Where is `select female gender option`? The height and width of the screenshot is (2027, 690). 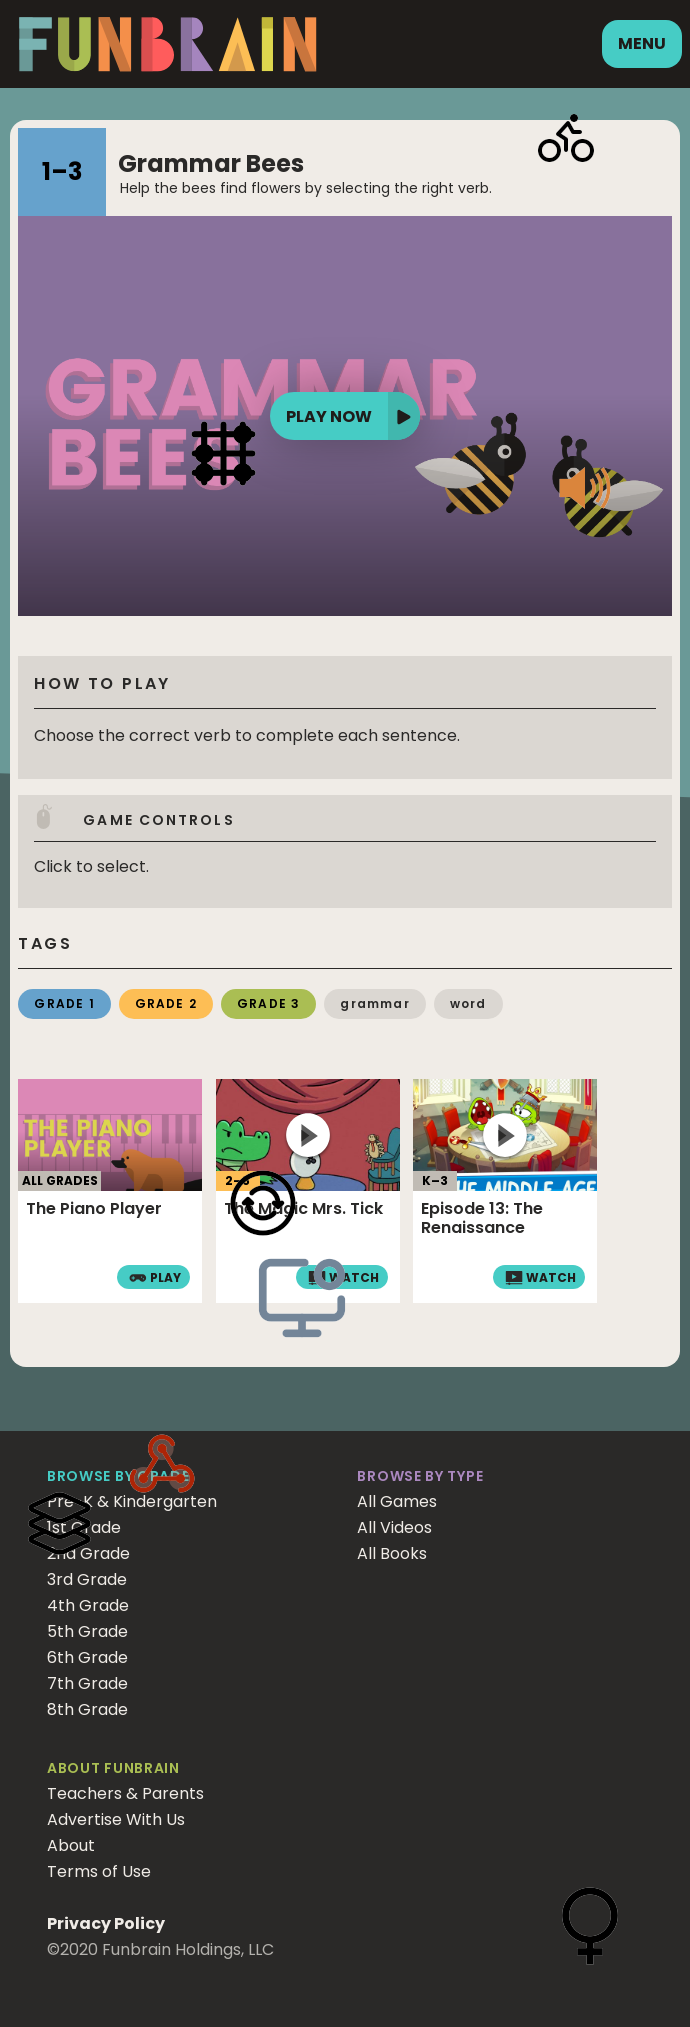 select female gender option is located at coordinates (590, 1926).